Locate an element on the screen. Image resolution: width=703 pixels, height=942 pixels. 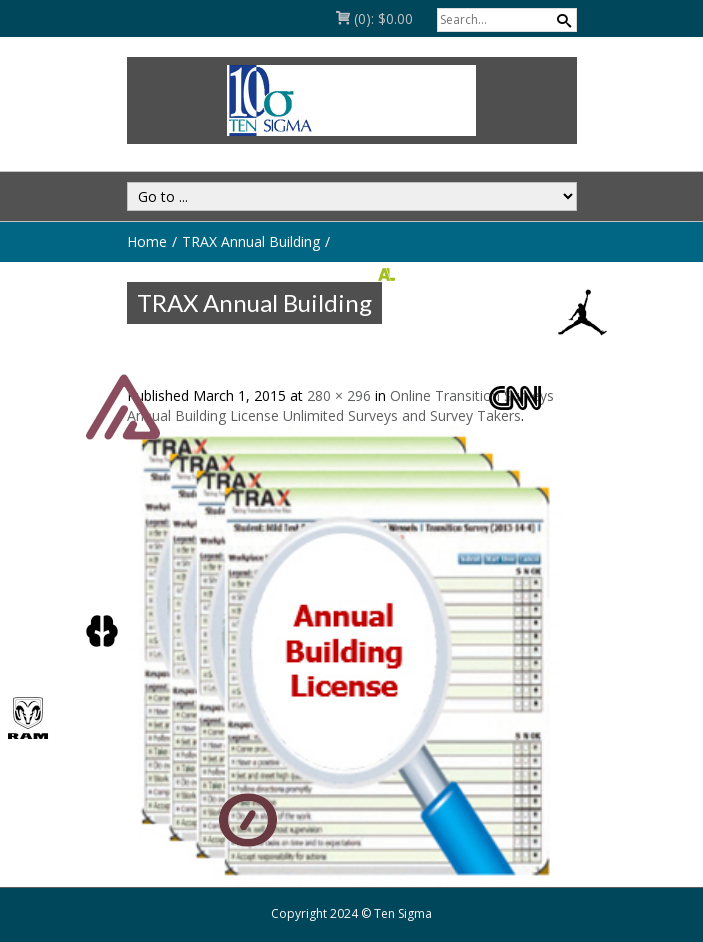
access AI or smart features is located at coordinates (102, 631).